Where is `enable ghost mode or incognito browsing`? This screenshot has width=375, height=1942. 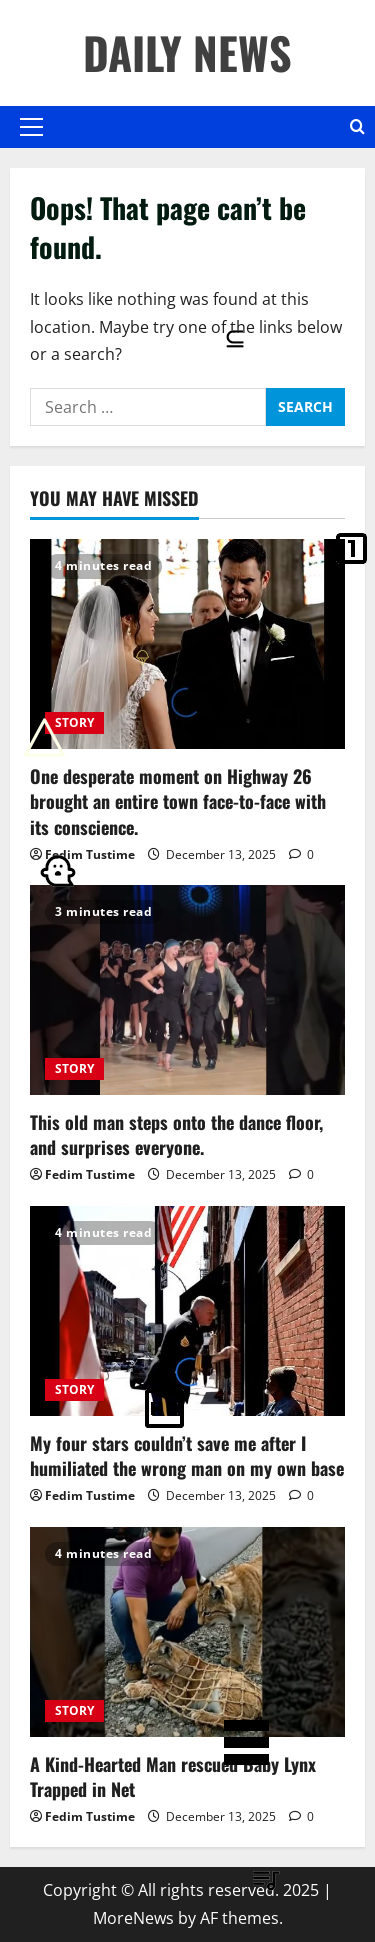 enable ghost mode or incognito browsing is located at coordinates (58, 871).